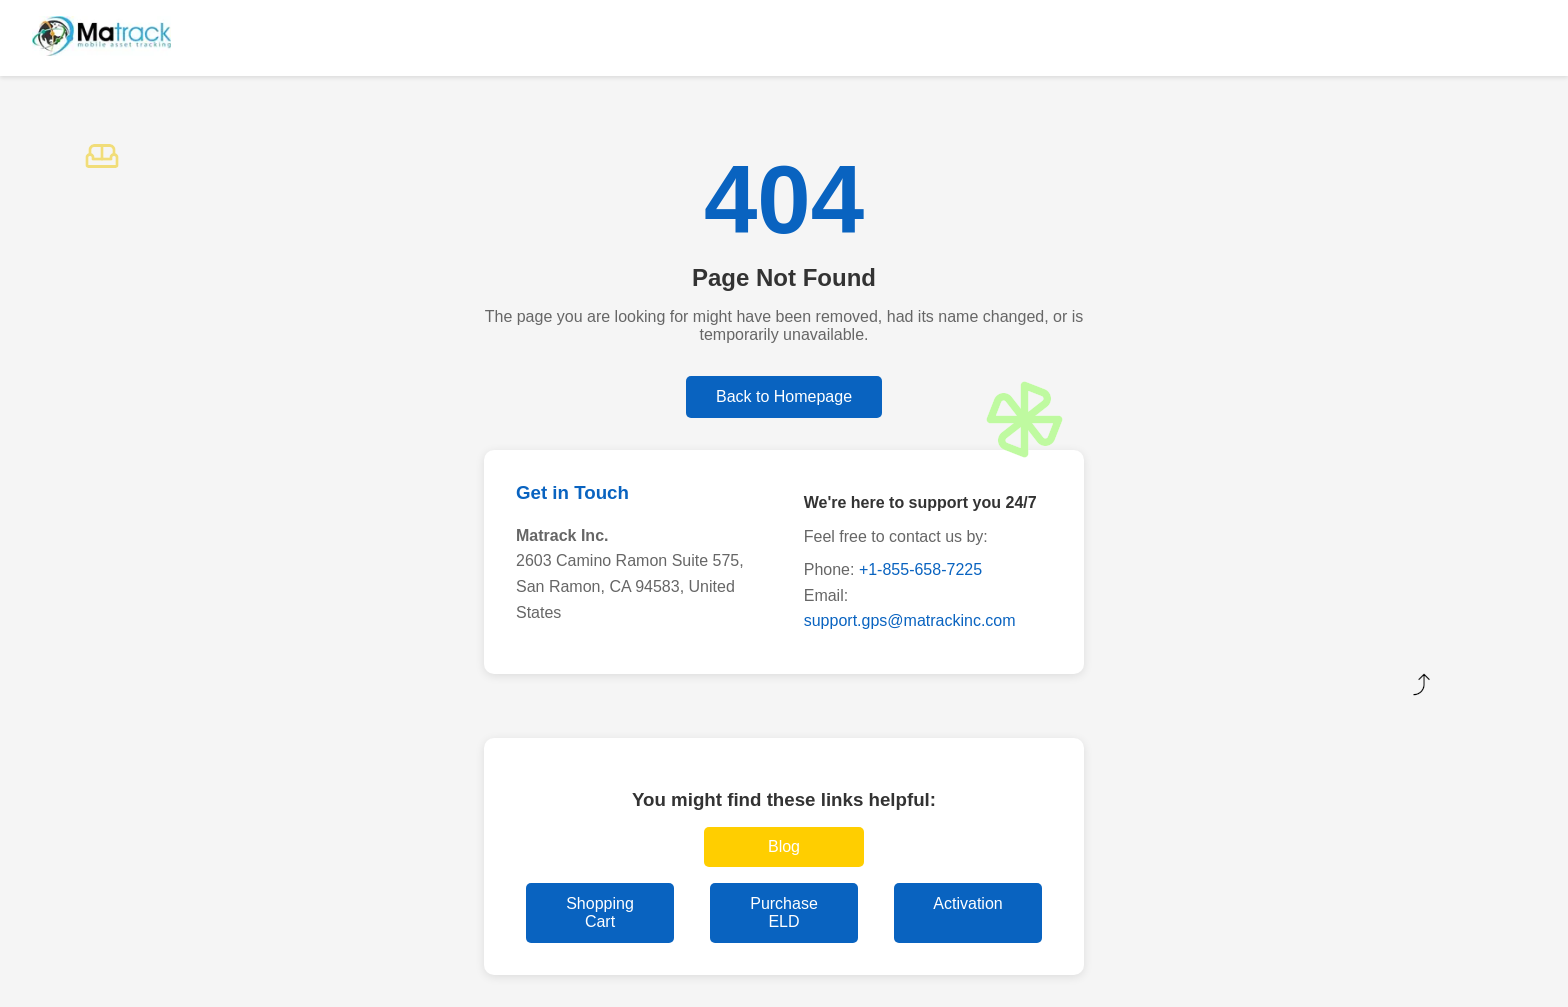 This screenshot has height=1007, width=1568. I want to click on browse furniture or home decor items, so click(102, 156).